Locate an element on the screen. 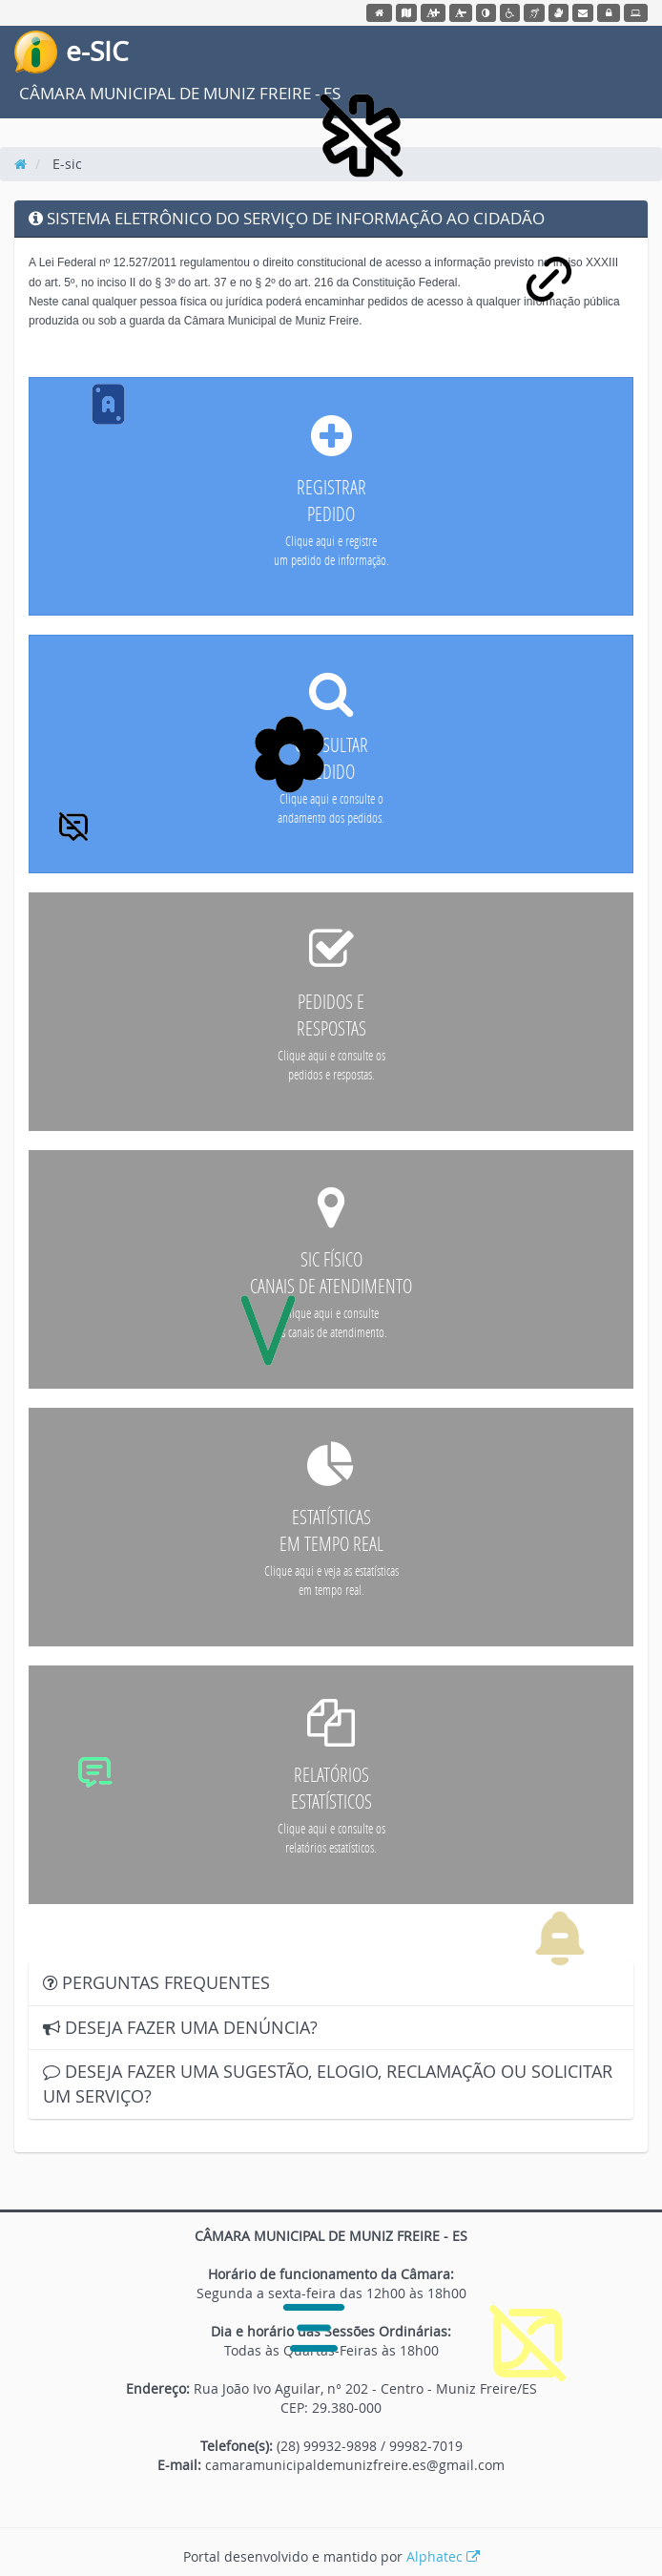 This screenshot has height=2576, width=662. messaging is disabled or unavailable is located at coordinates (73, 827).